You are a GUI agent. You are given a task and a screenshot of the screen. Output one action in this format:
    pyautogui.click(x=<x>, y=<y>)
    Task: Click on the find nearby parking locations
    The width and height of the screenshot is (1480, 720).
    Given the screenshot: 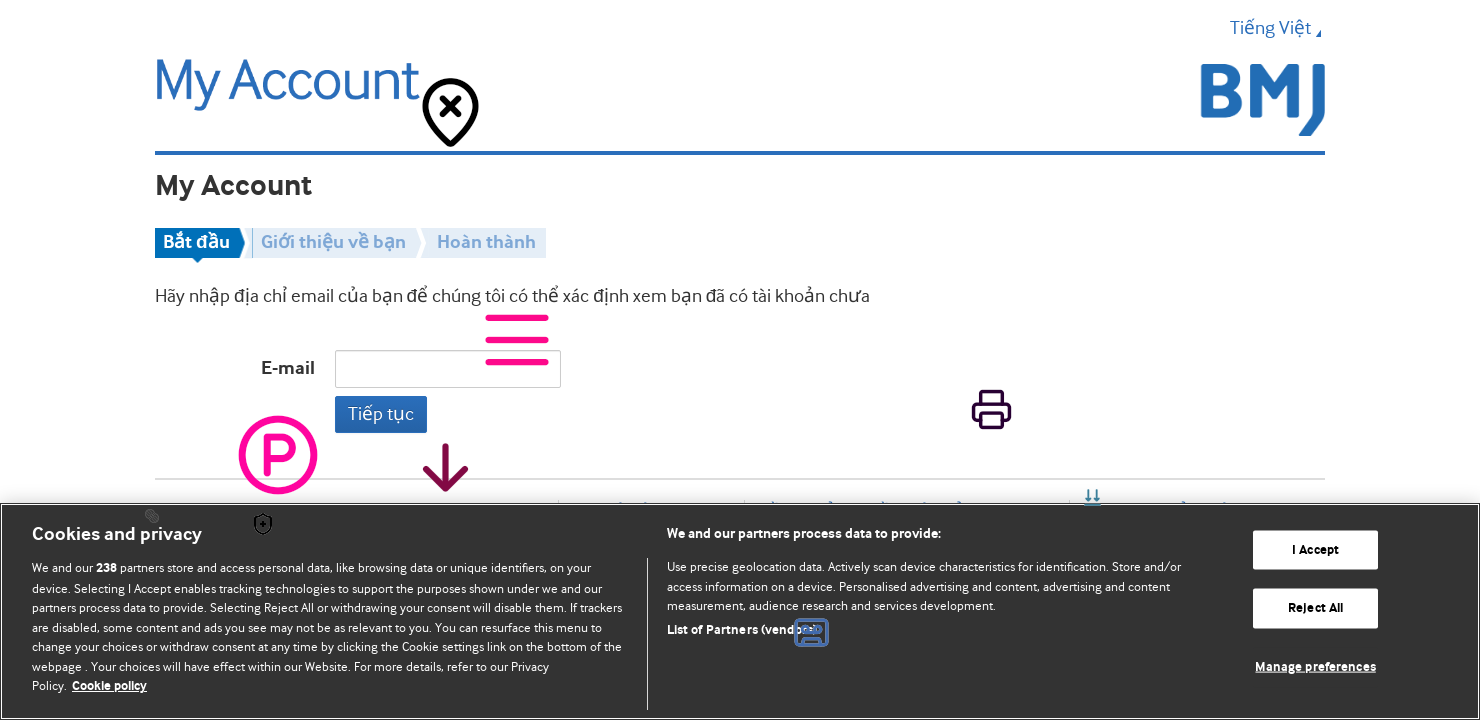 What is the action you would take?
    pyautogui.click(x=278, y=455)
    